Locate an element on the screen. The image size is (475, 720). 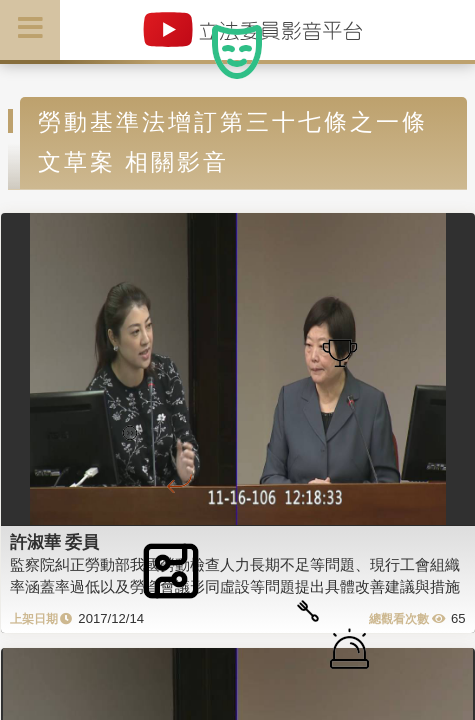
skip forward or advance to the next item is located at coordinates (130, 433).